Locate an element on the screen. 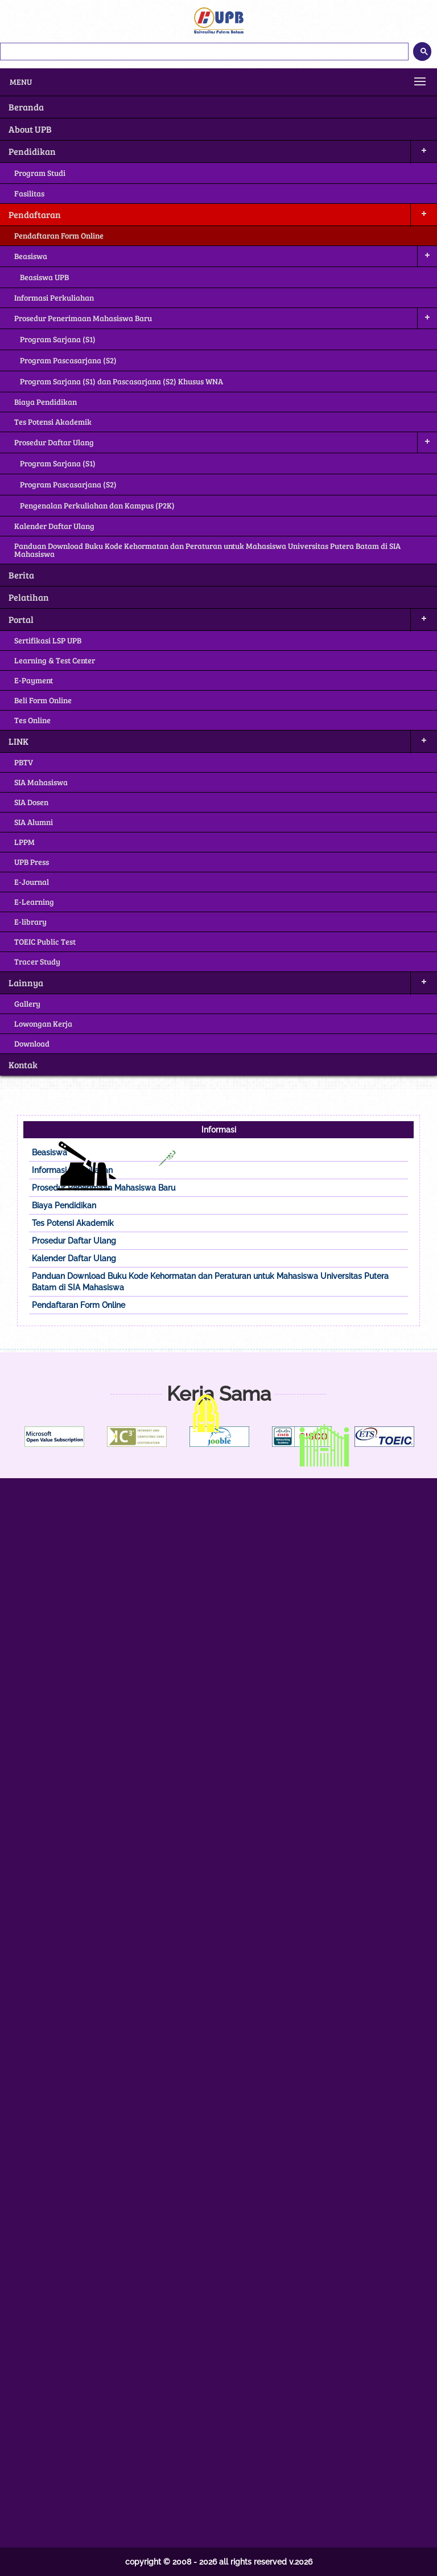  enter a palace or themed location is located at coordinates (206, 1413).